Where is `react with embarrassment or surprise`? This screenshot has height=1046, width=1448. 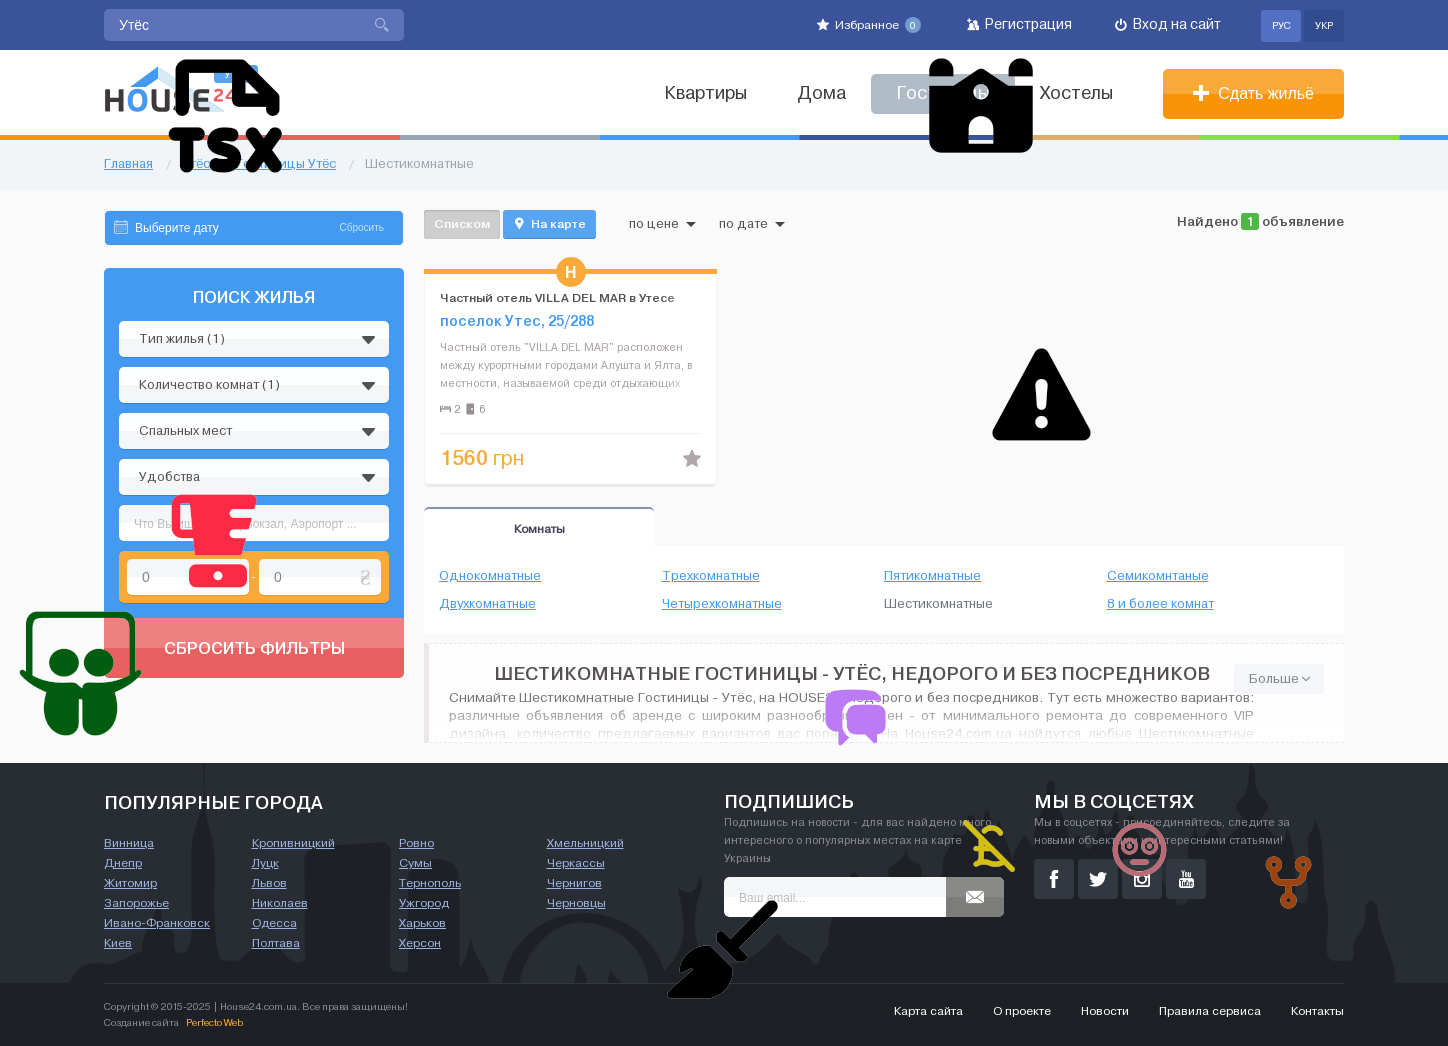 react with embarrassment or surprise is located at coordinates (1139, 849).